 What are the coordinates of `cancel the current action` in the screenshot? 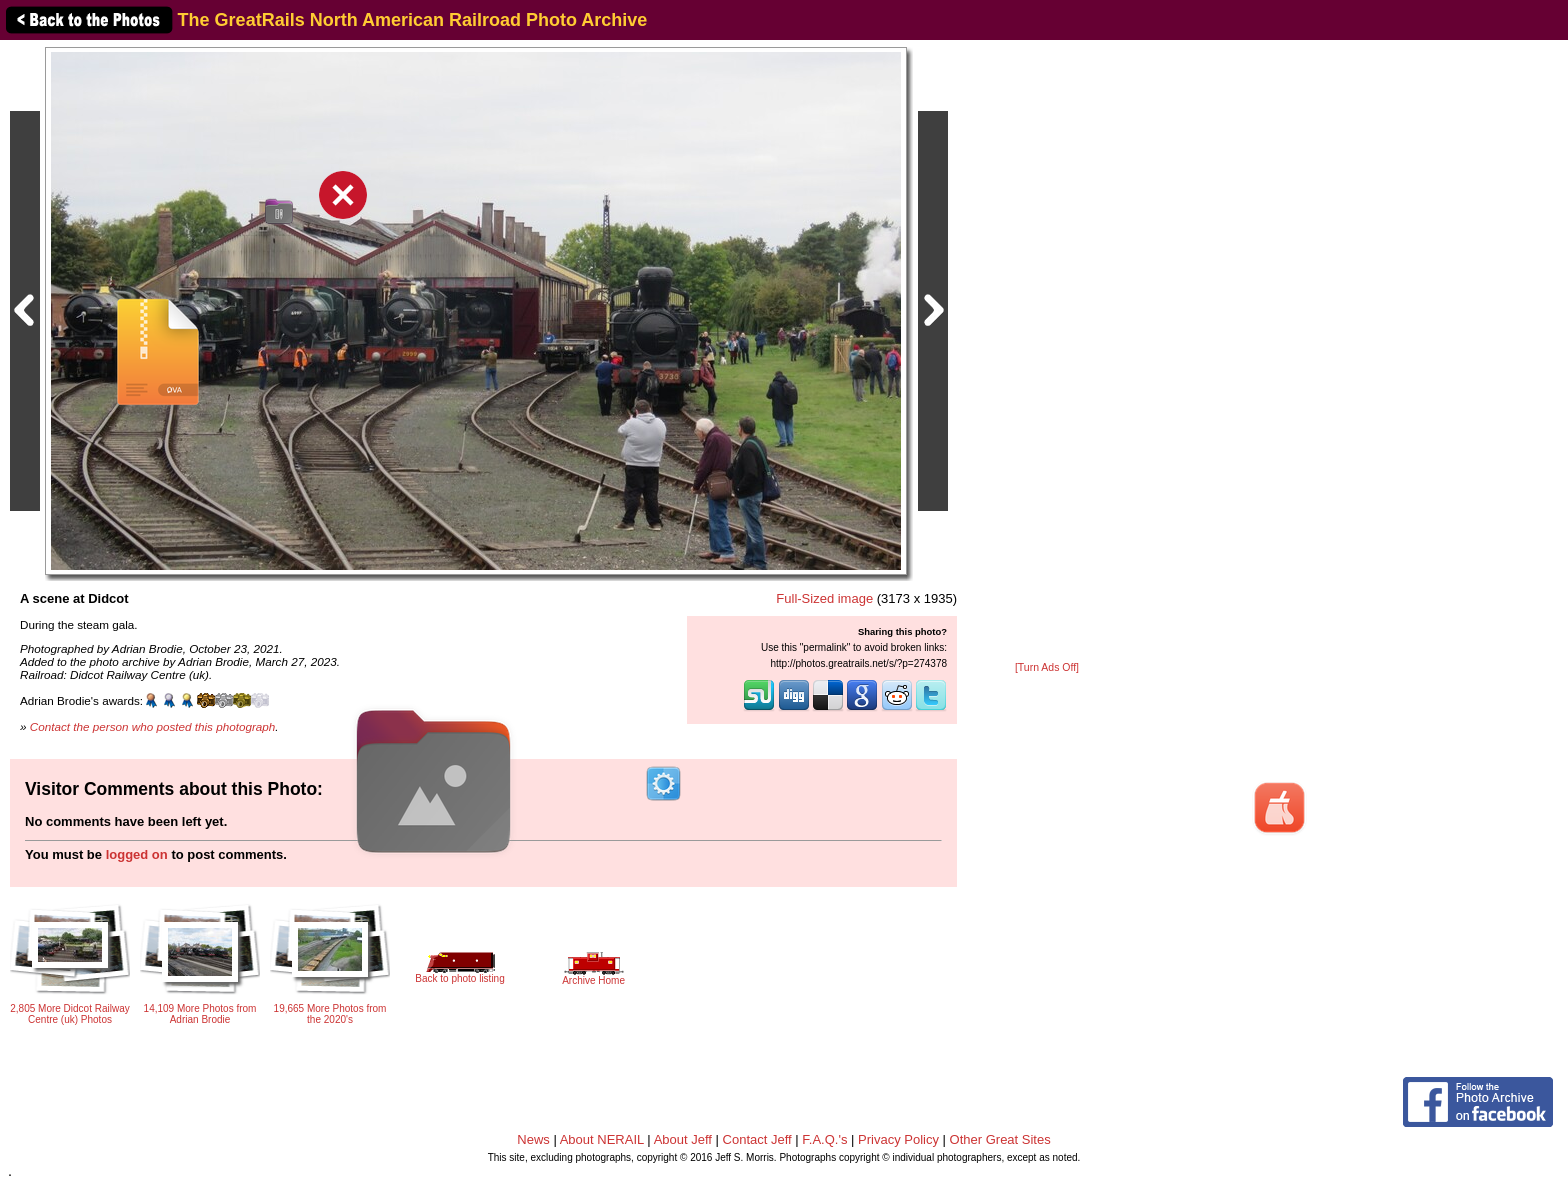 It's located at (343, 195).